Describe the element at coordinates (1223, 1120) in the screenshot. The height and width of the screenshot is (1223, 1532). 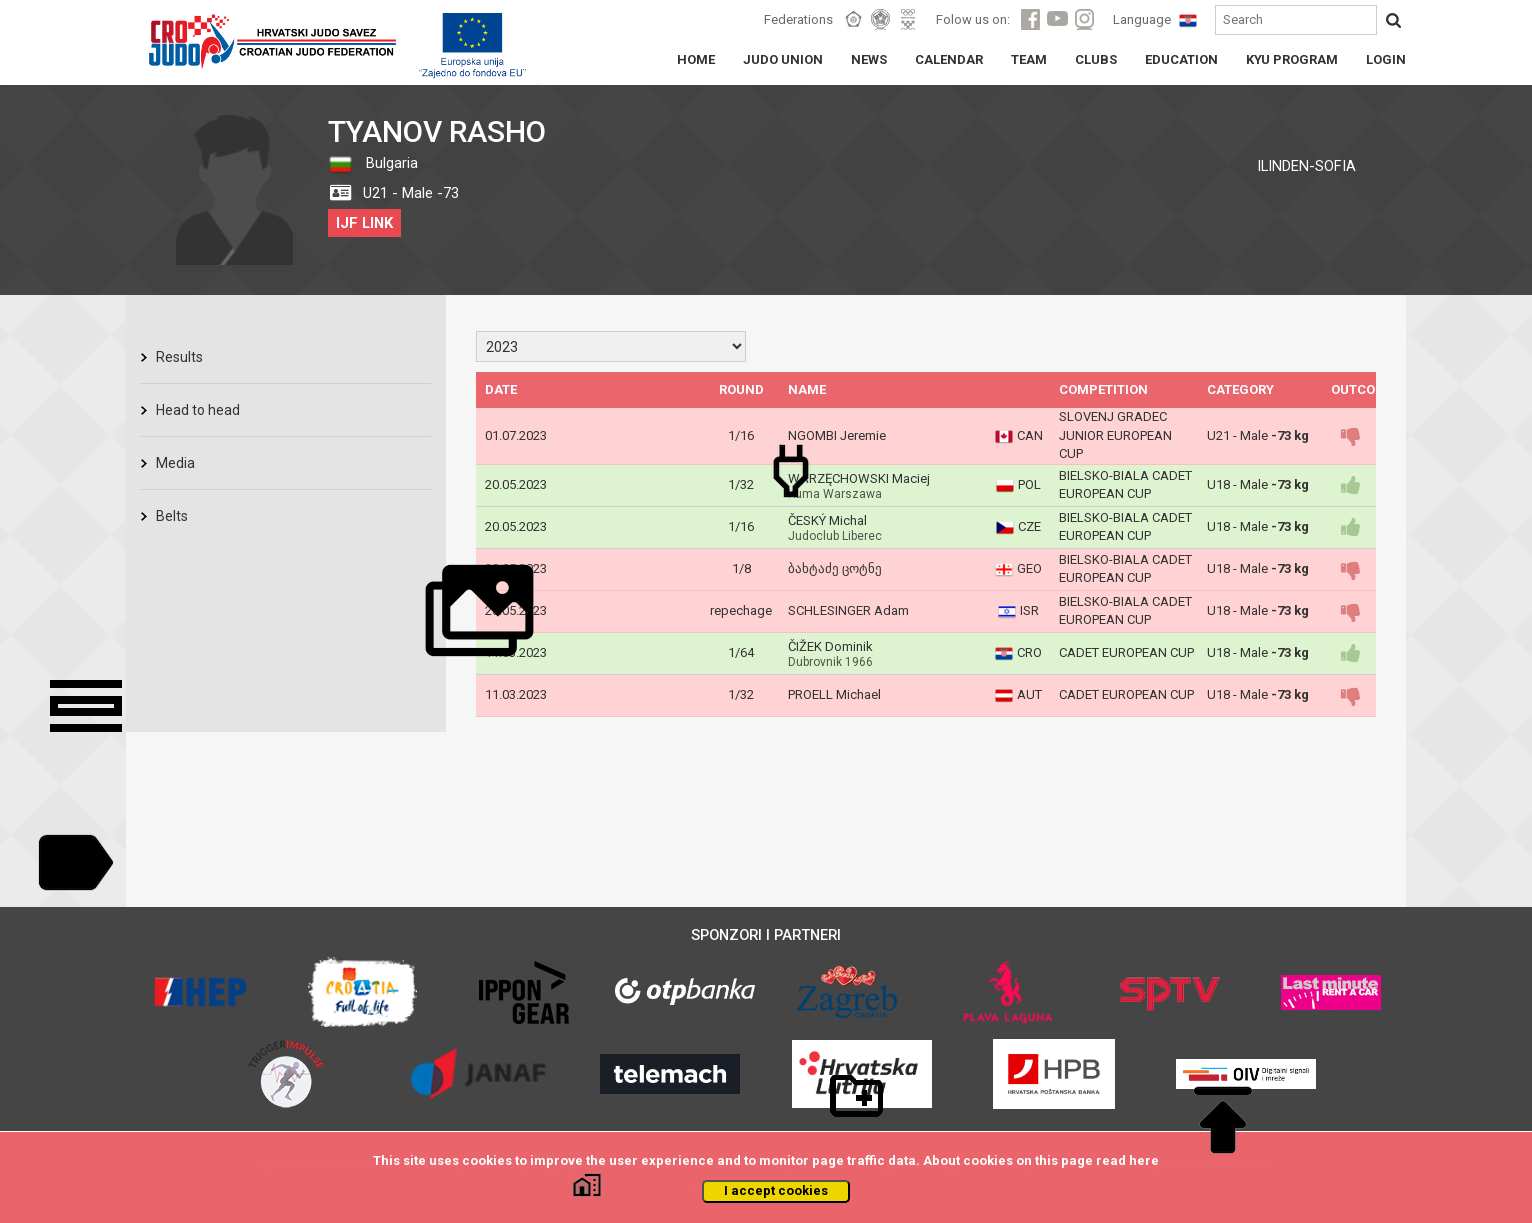
I see `publish or upload content` at that location.